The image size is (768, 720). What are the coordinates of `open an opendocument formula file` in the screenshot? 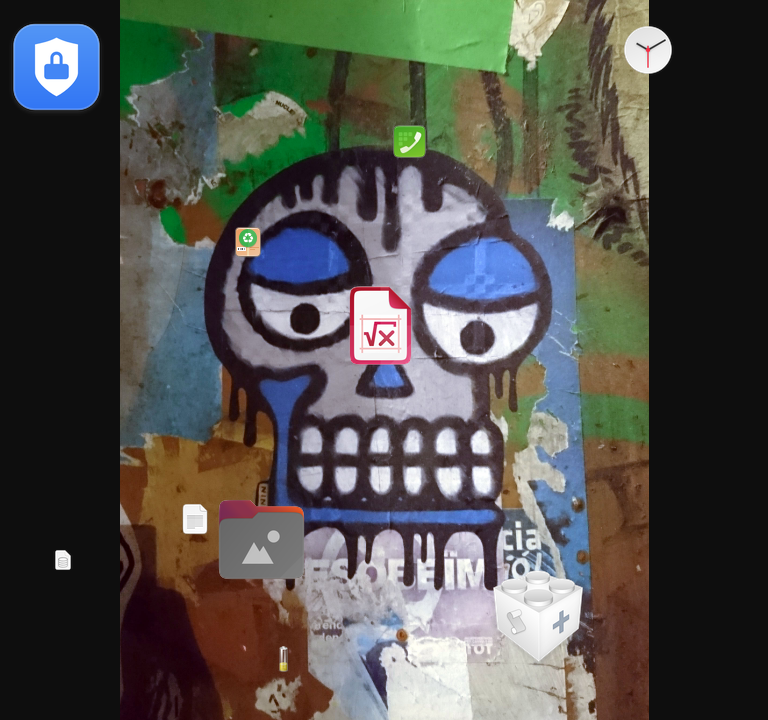 It's located at (380, 325).